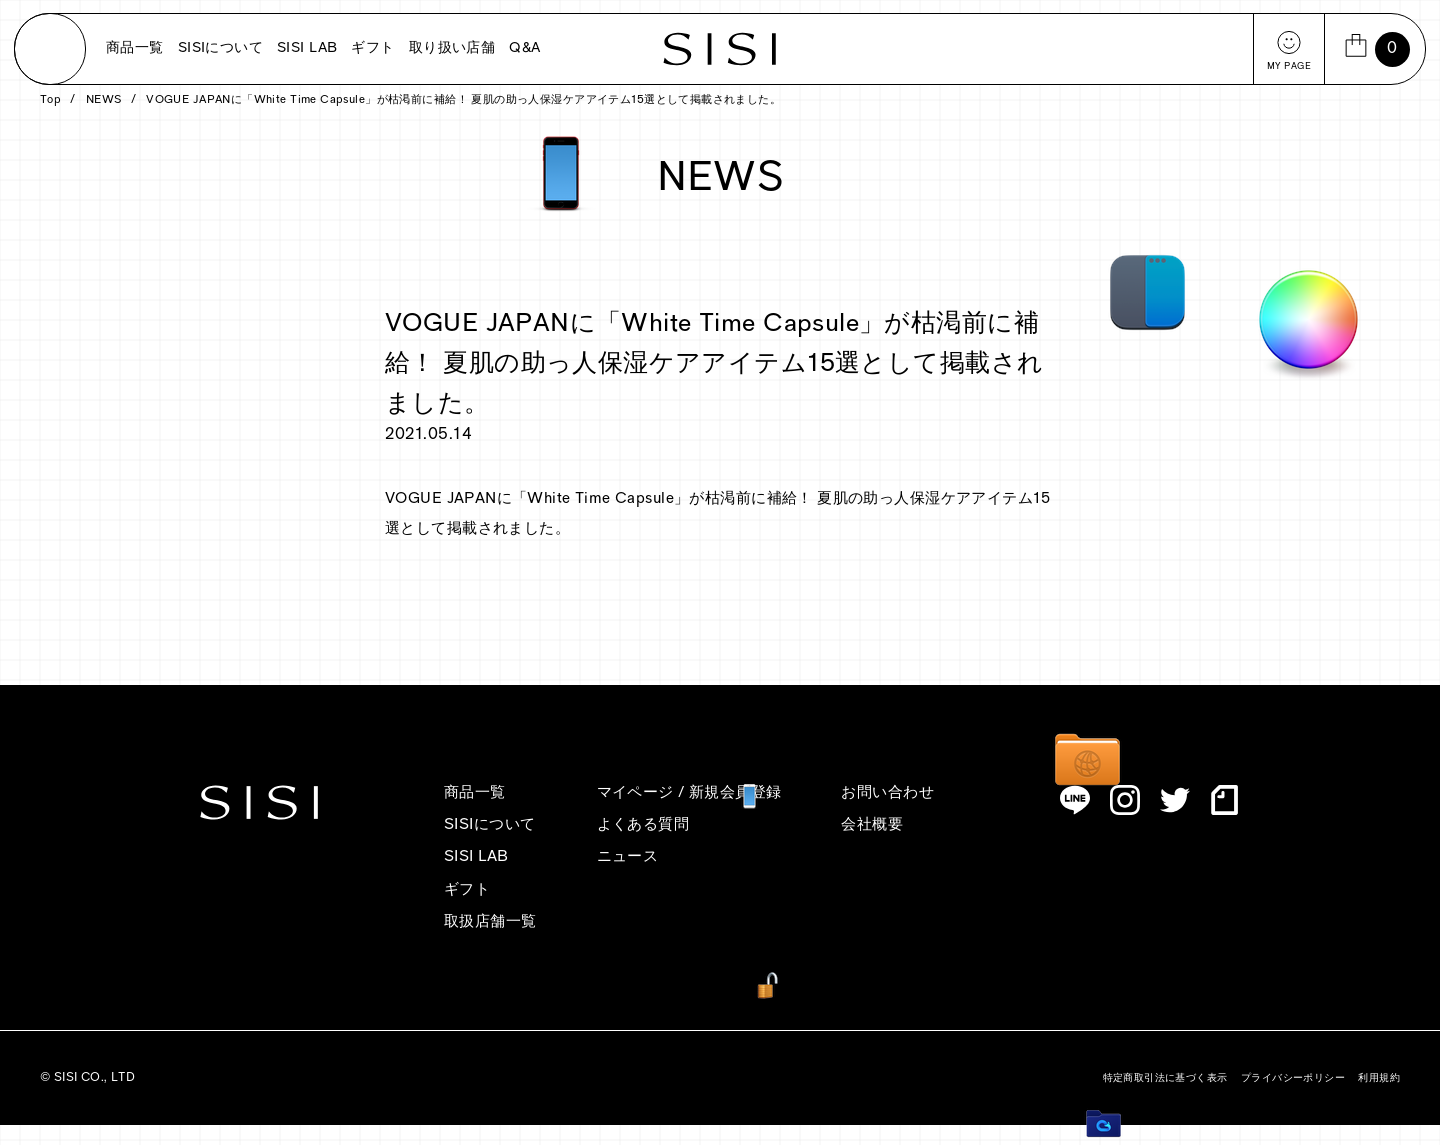 This screenshot has height=1145, width=1440. I want to click on view connected iPhone device, so click(749, 796).